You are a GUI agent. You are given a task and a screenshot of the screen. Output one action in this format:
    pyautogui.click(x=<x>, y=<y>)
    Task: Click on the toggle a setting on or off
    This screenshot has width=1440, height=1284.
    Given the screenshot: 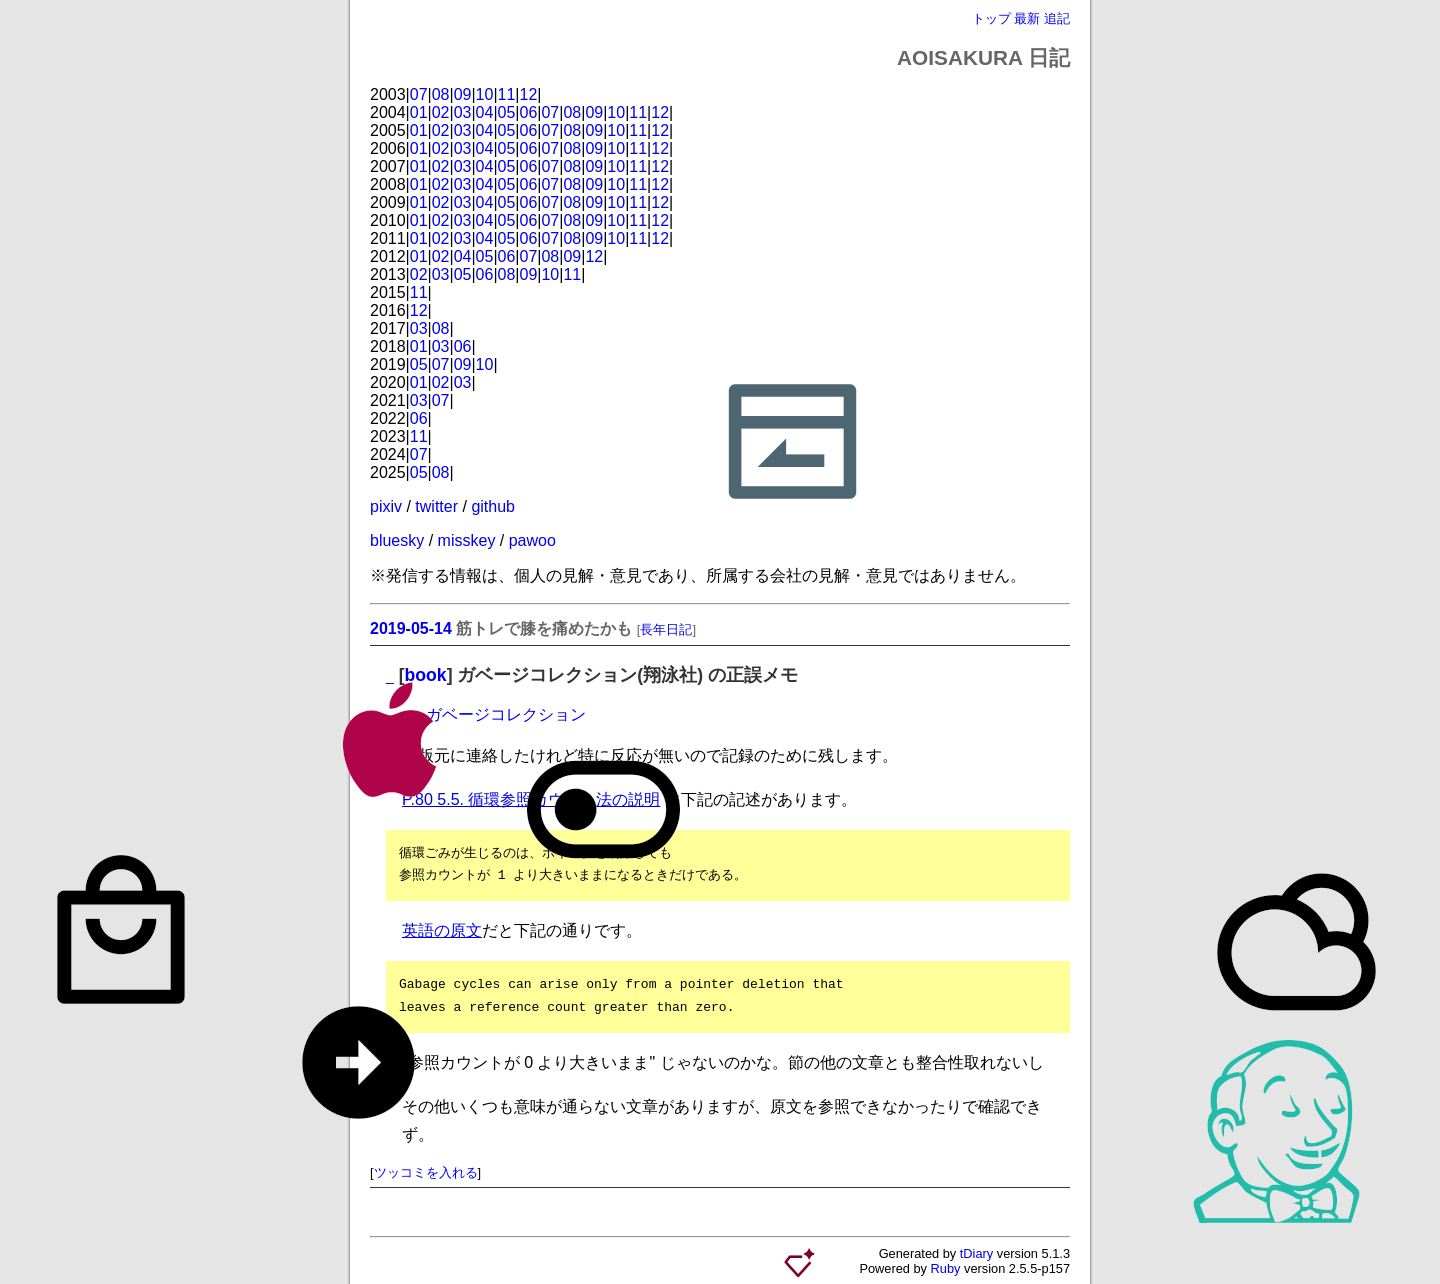 What is the action you would take?
    pyautogui.click(x=603, y=809)
    